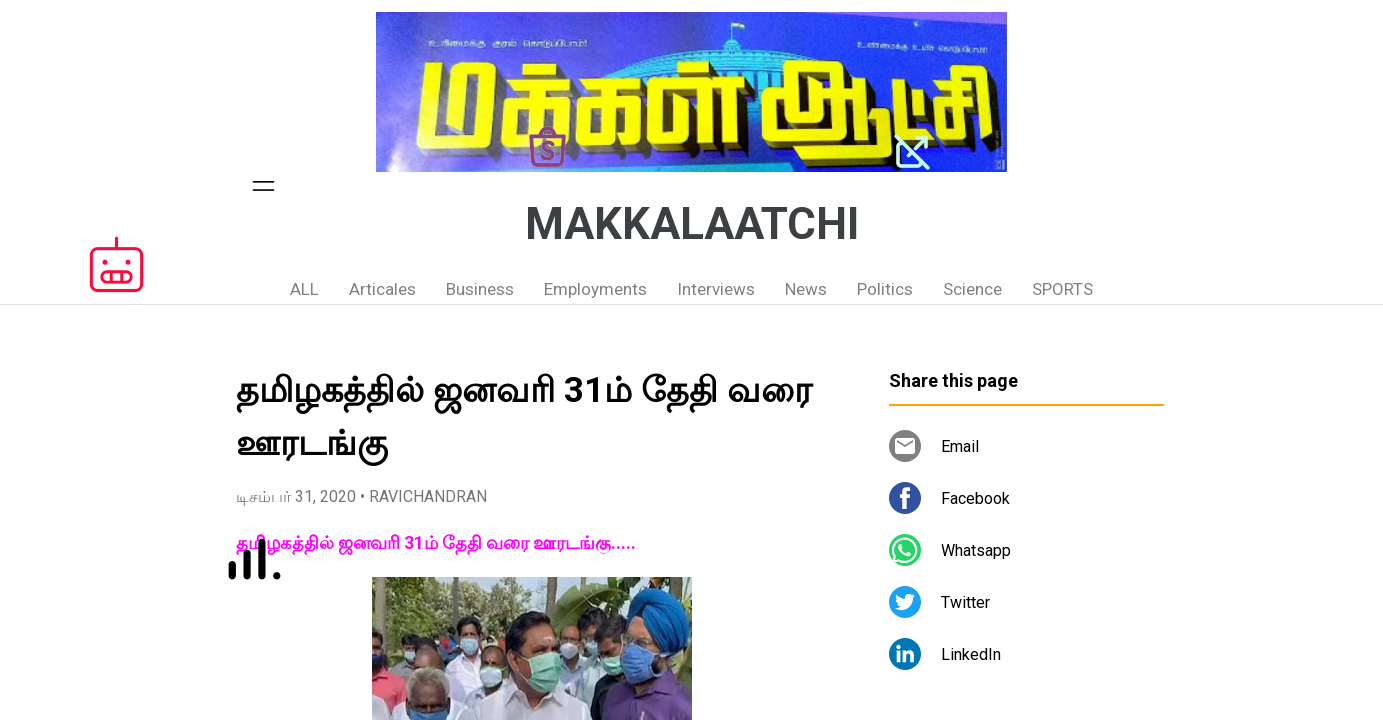 This screenshot has width=1383, height=720. Describe the element at coordinates (912, 152) in the screenshot. I see `external link disabled or unavailable` at that location.